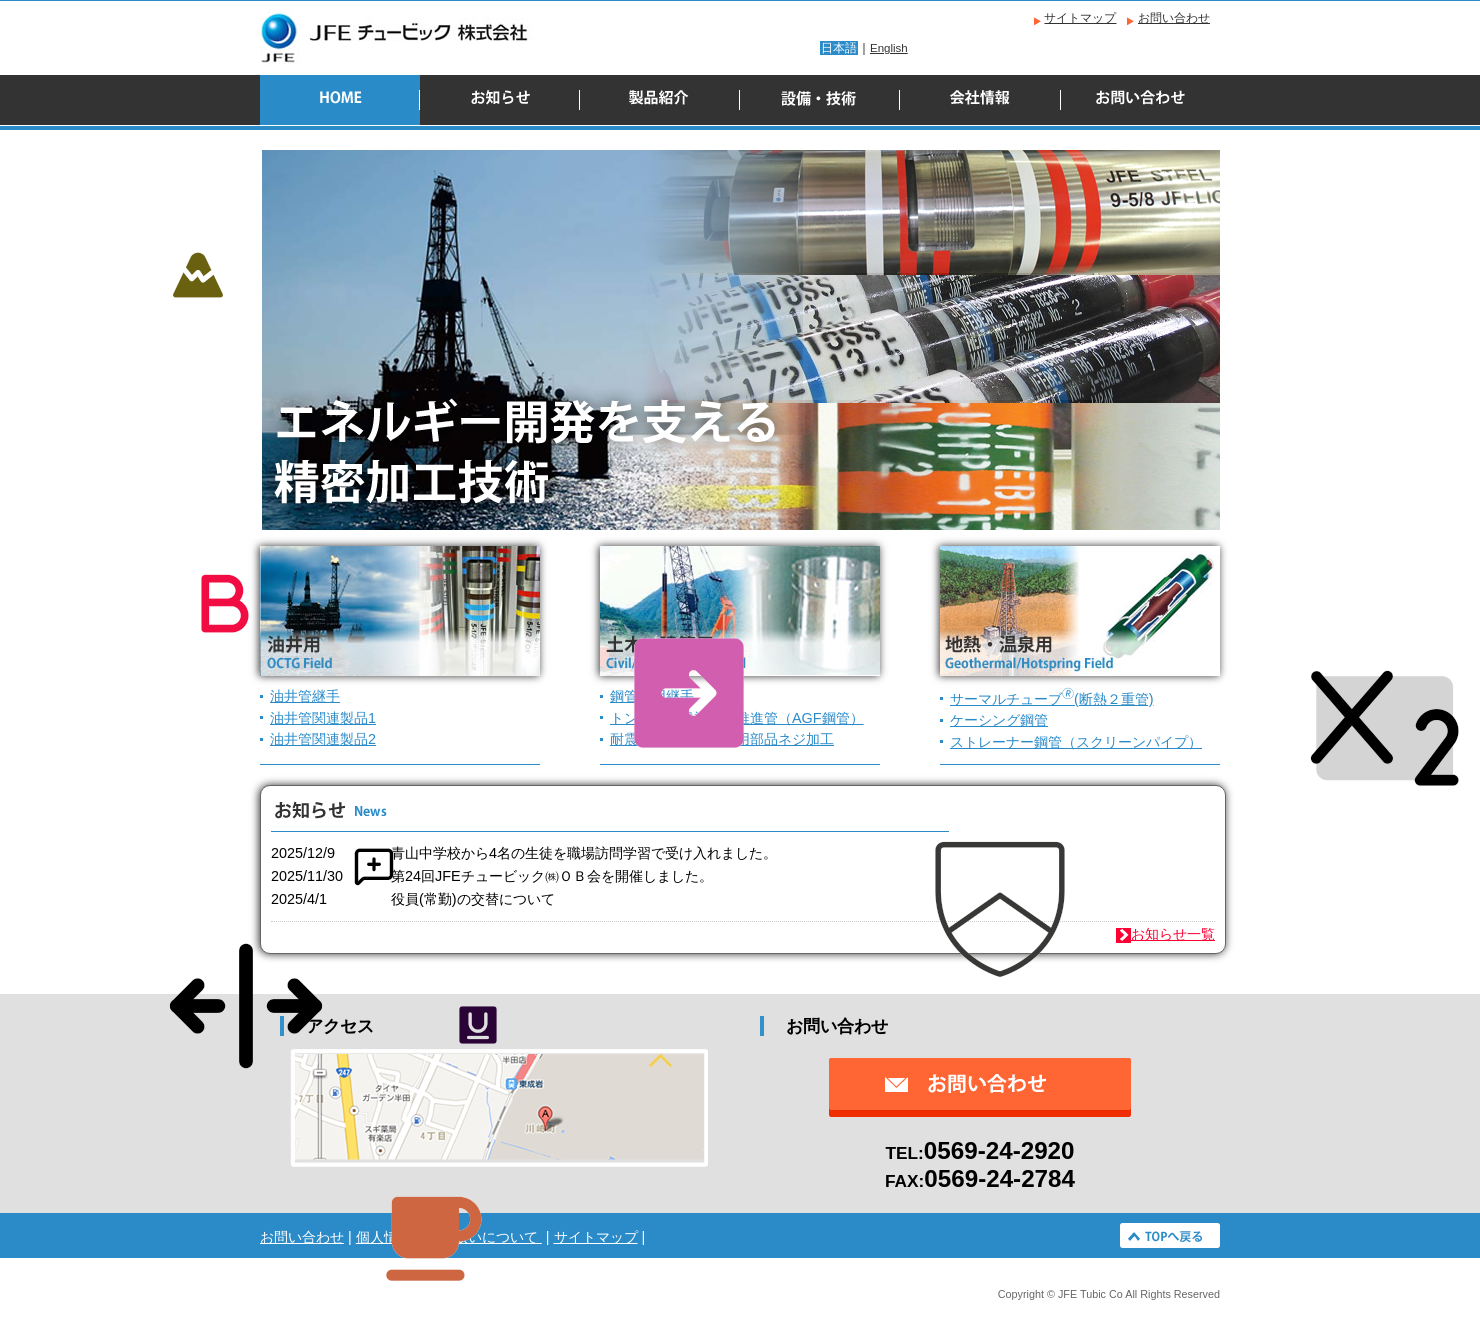 This screenshot has height=1320, width=1480. I want to click on collapse an expanded section, so click(660, 1066).